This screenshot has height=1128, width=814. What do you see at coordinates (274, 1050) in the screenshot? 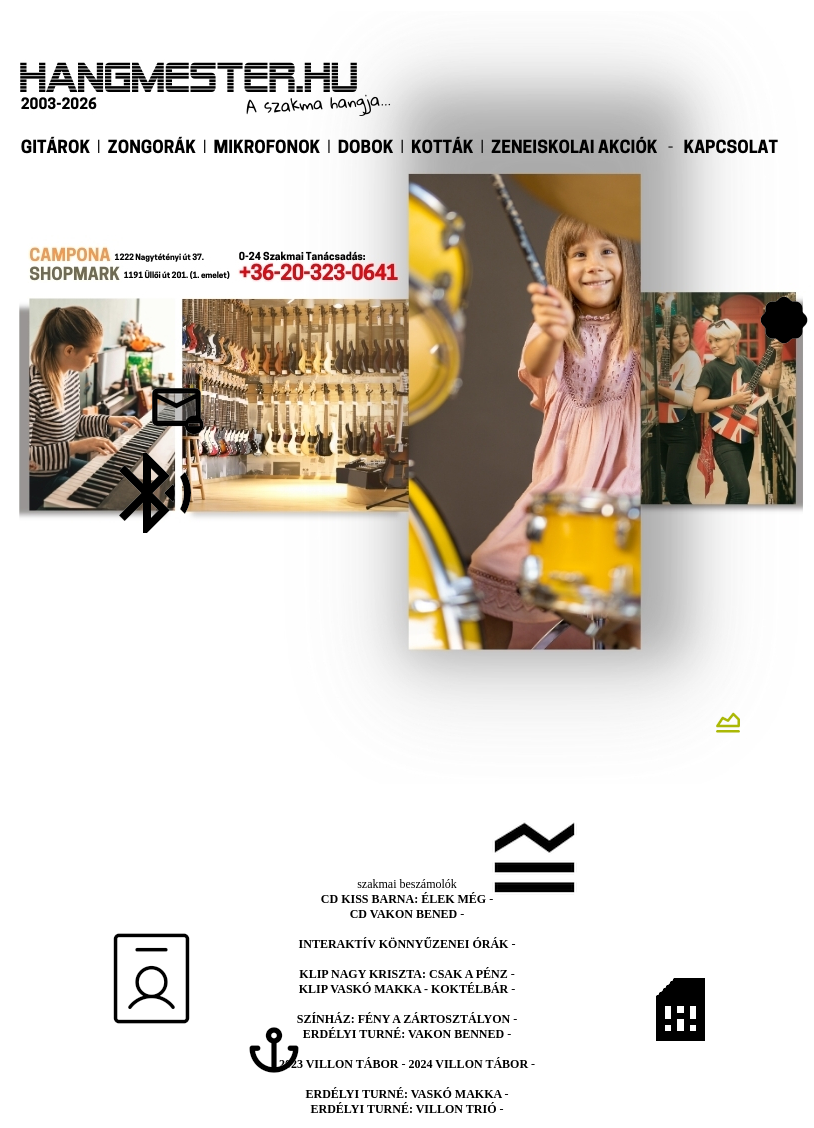
I see `navigate to anchor point or bookmark` at bounding box center [274, 1050].